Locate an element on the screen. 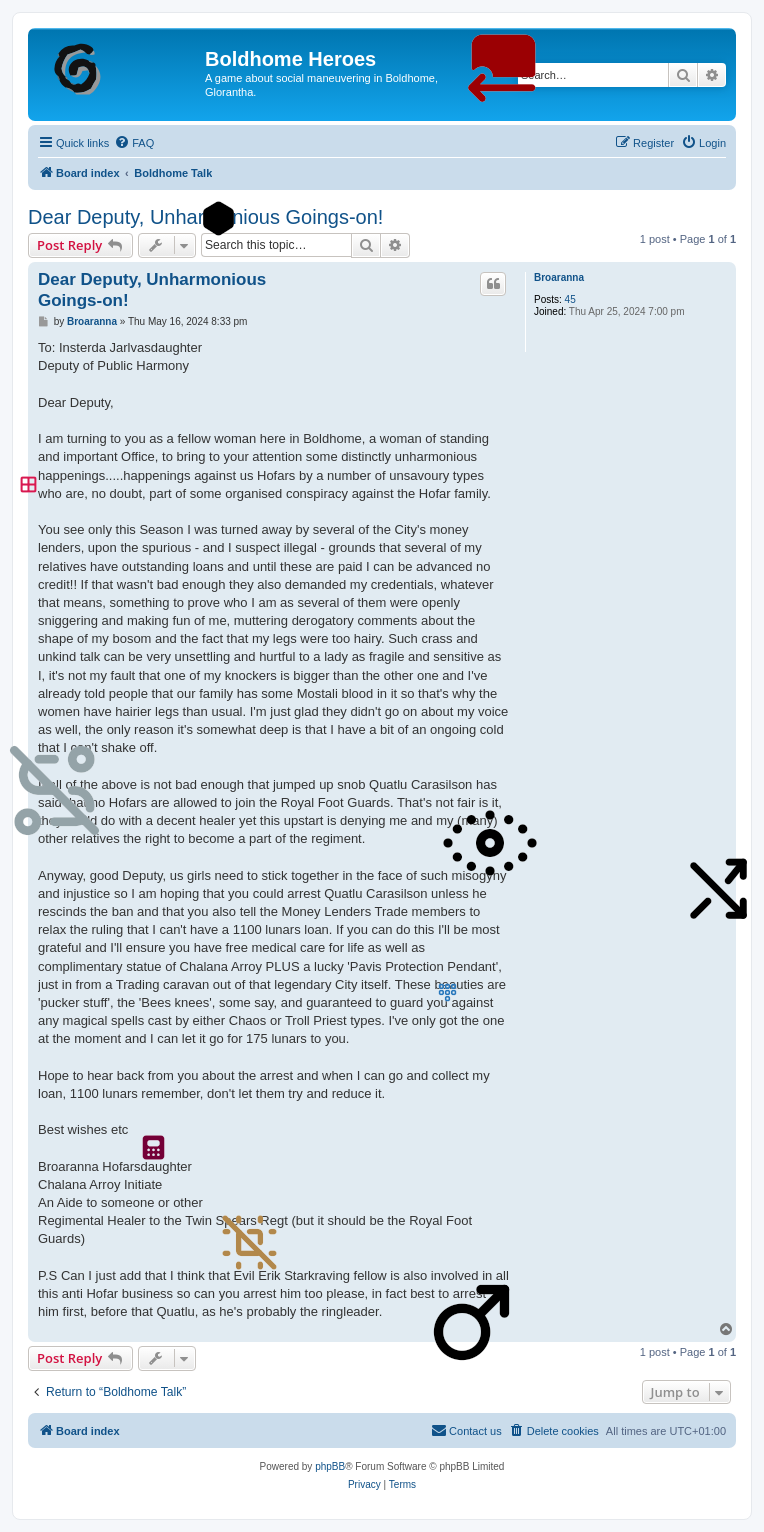  artboard or canvas is disabled is located at coordinates (249, 1242).